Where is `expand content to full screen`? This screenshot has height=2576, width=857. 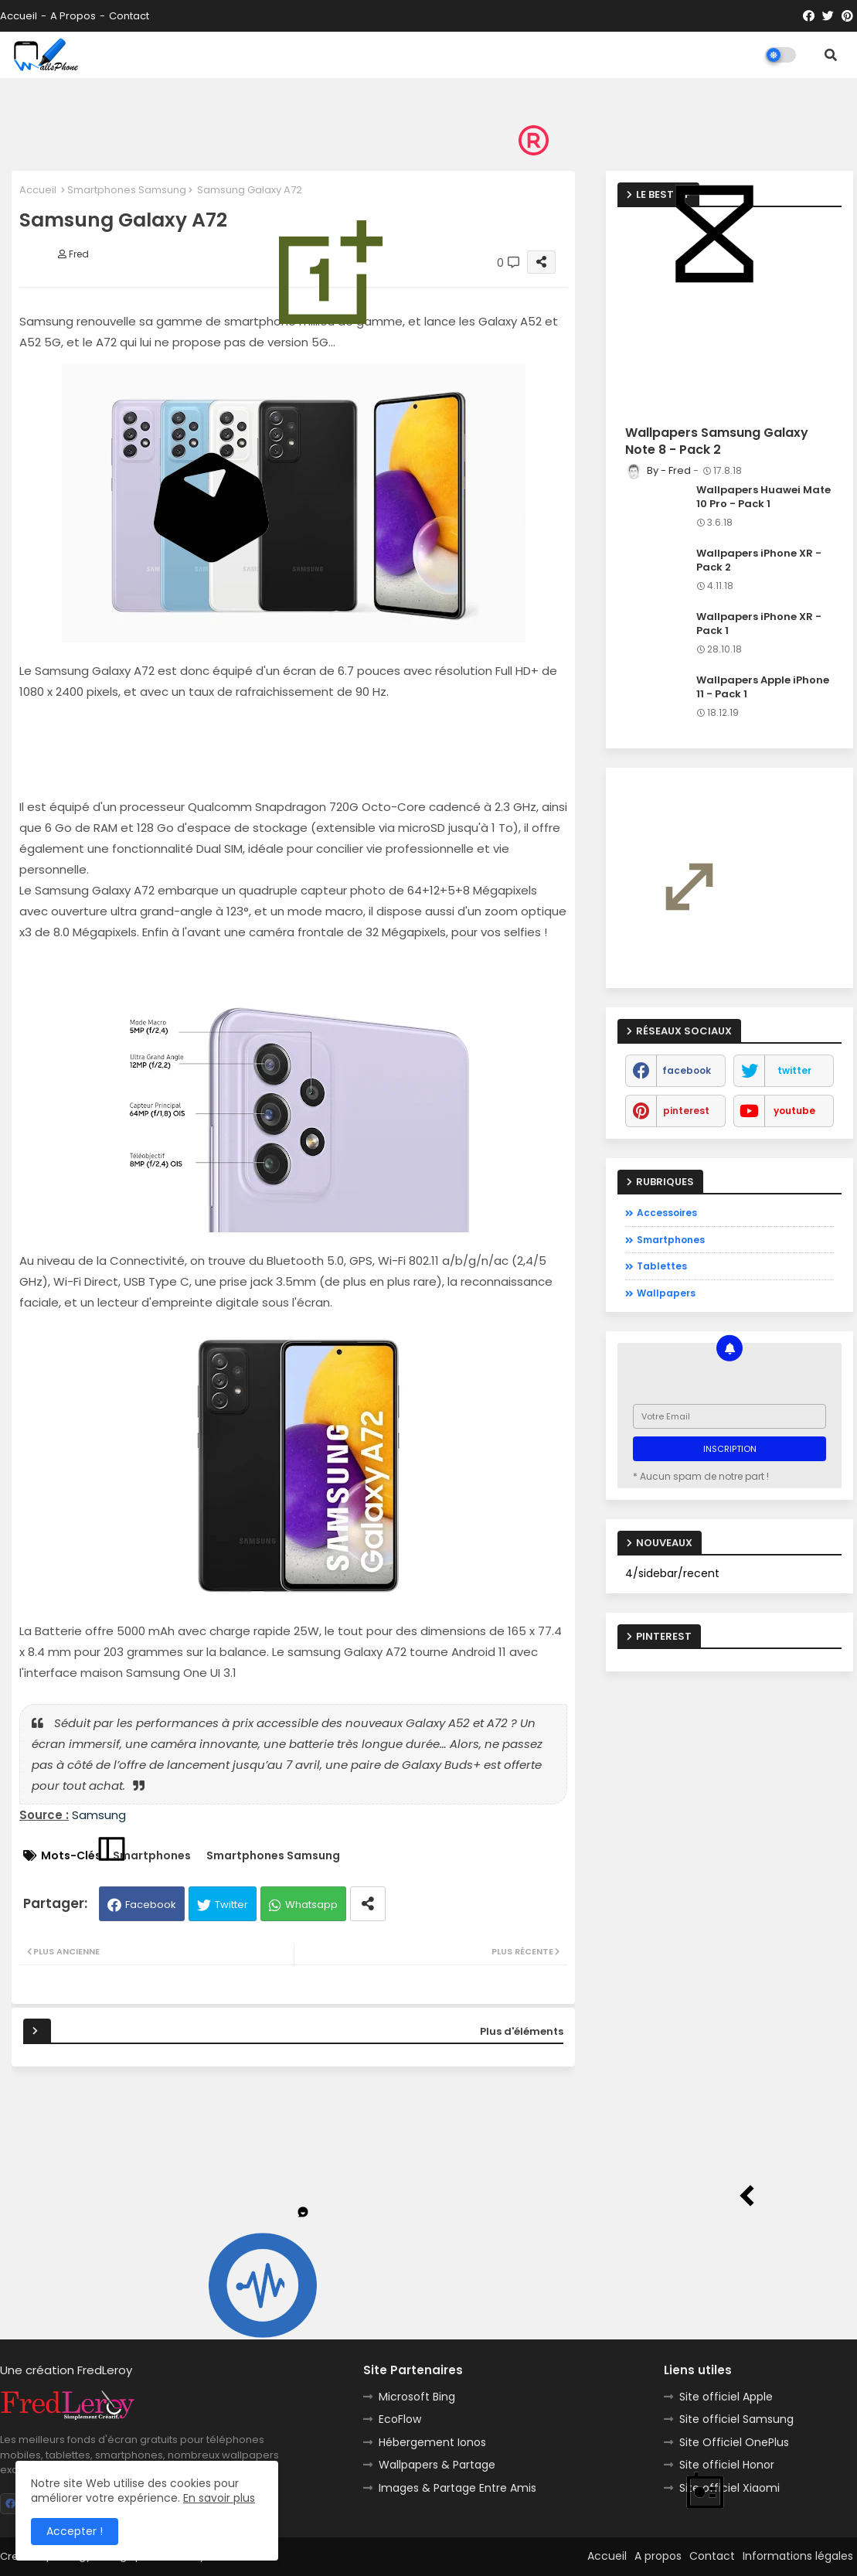
expand content to full screen is located at coordinates (689, 887).